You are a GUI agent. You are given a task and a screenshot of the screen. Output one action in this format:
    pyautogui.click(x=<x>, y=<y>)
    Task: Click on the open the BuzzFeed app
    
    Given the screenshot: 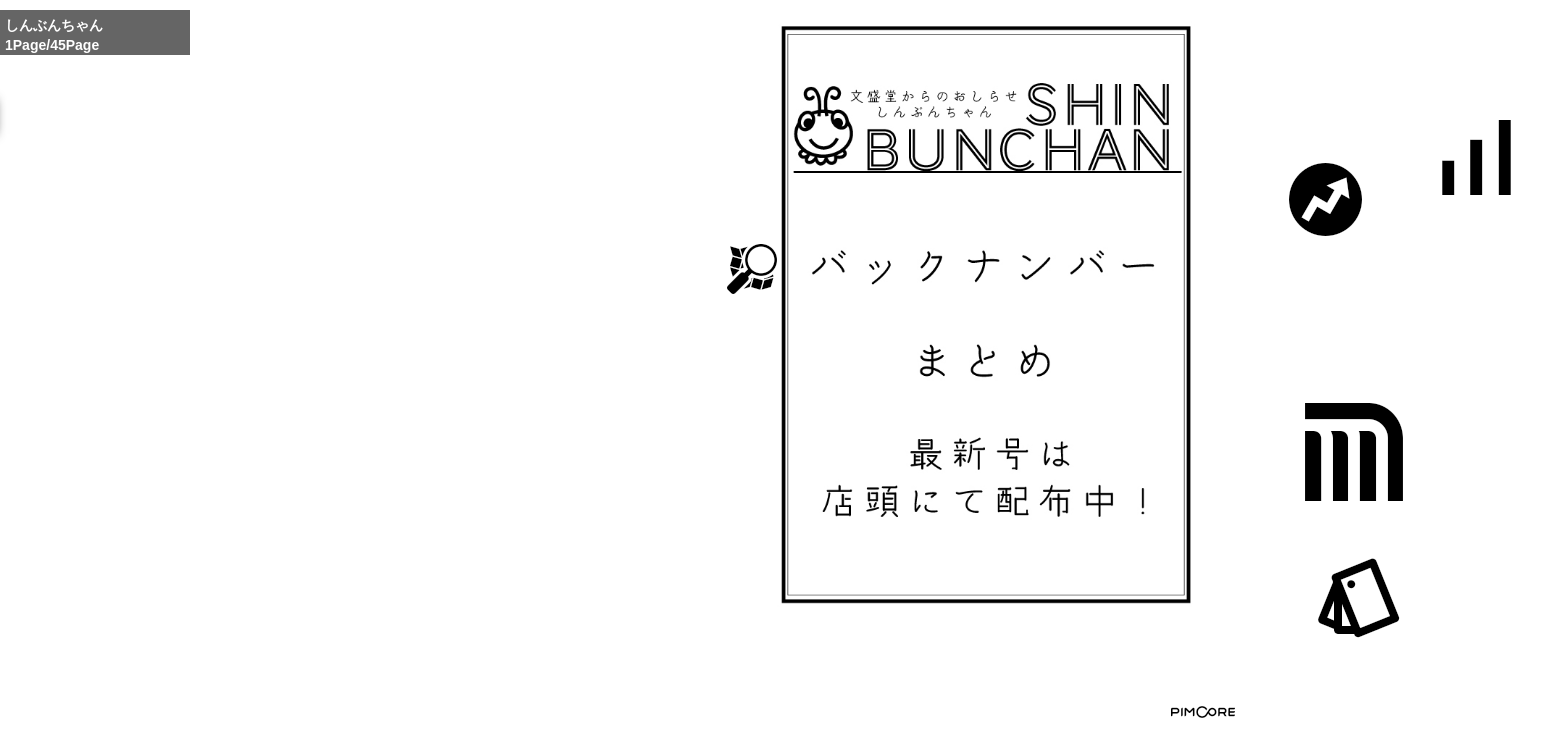 What is the action you would take?
    pyautogui.click(x=1325, y=199)
    